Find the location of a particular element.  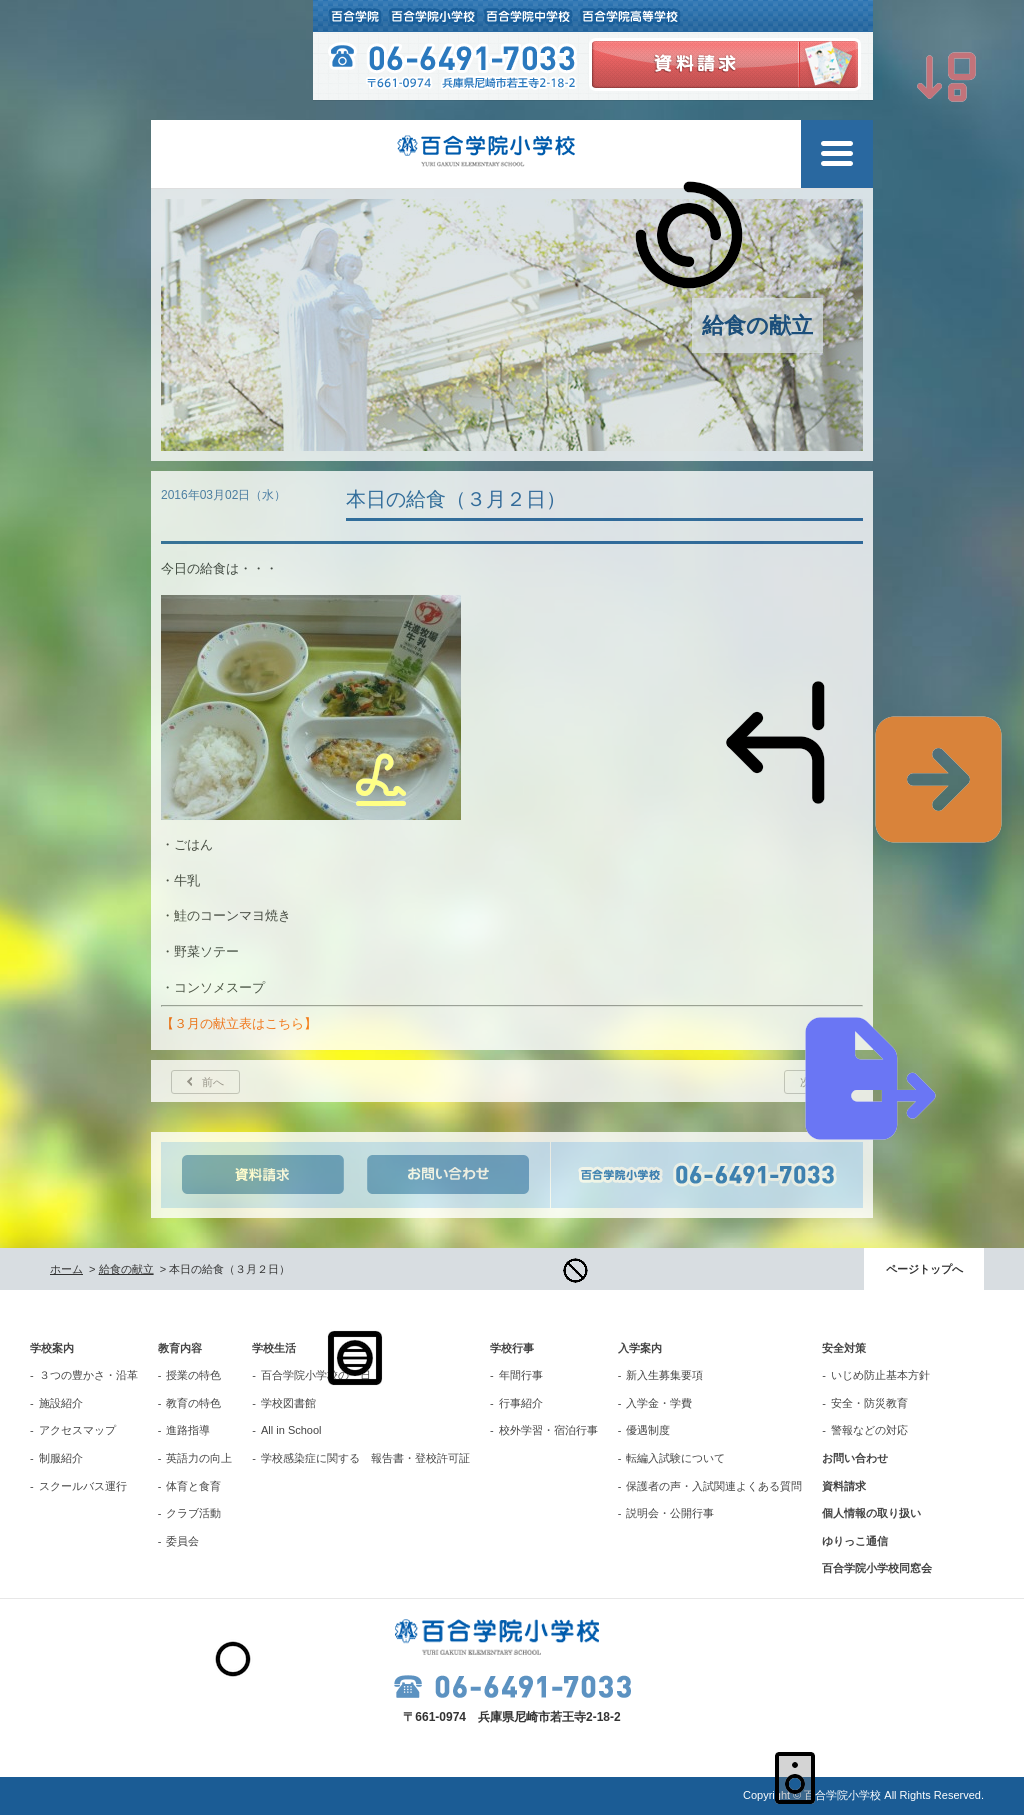

enable do not disturb mode is located at coordinates (575, 1270).